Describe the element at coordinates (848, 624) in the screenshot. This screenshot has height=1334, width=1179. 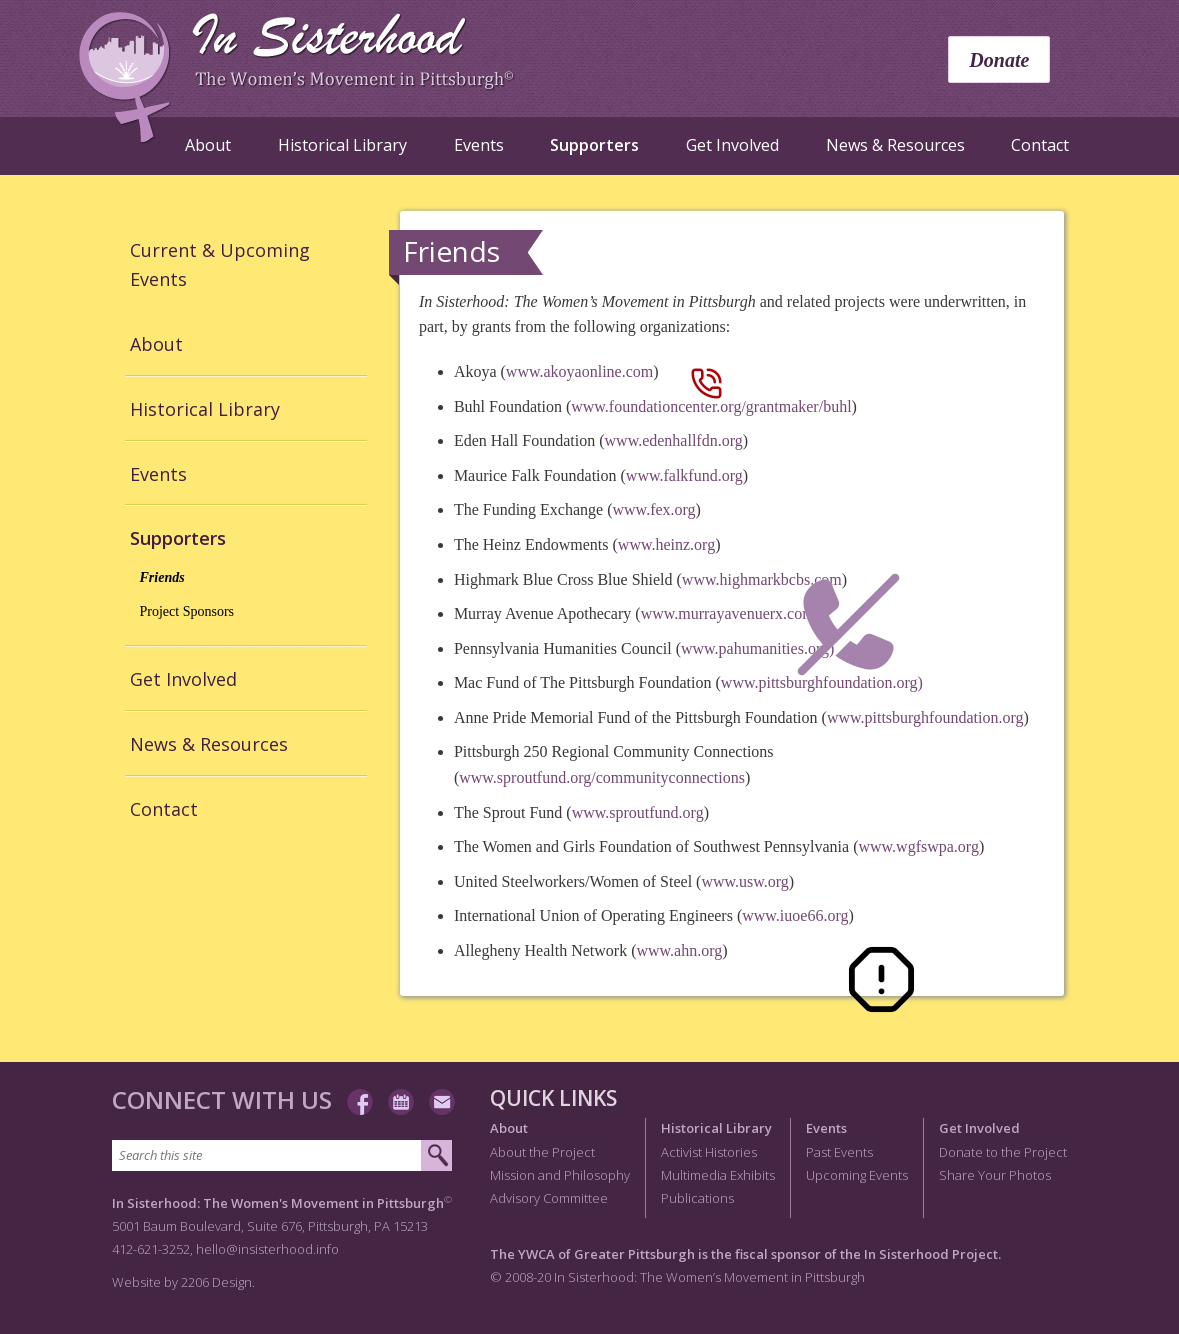
I see `end or decline a phone call` at that location.